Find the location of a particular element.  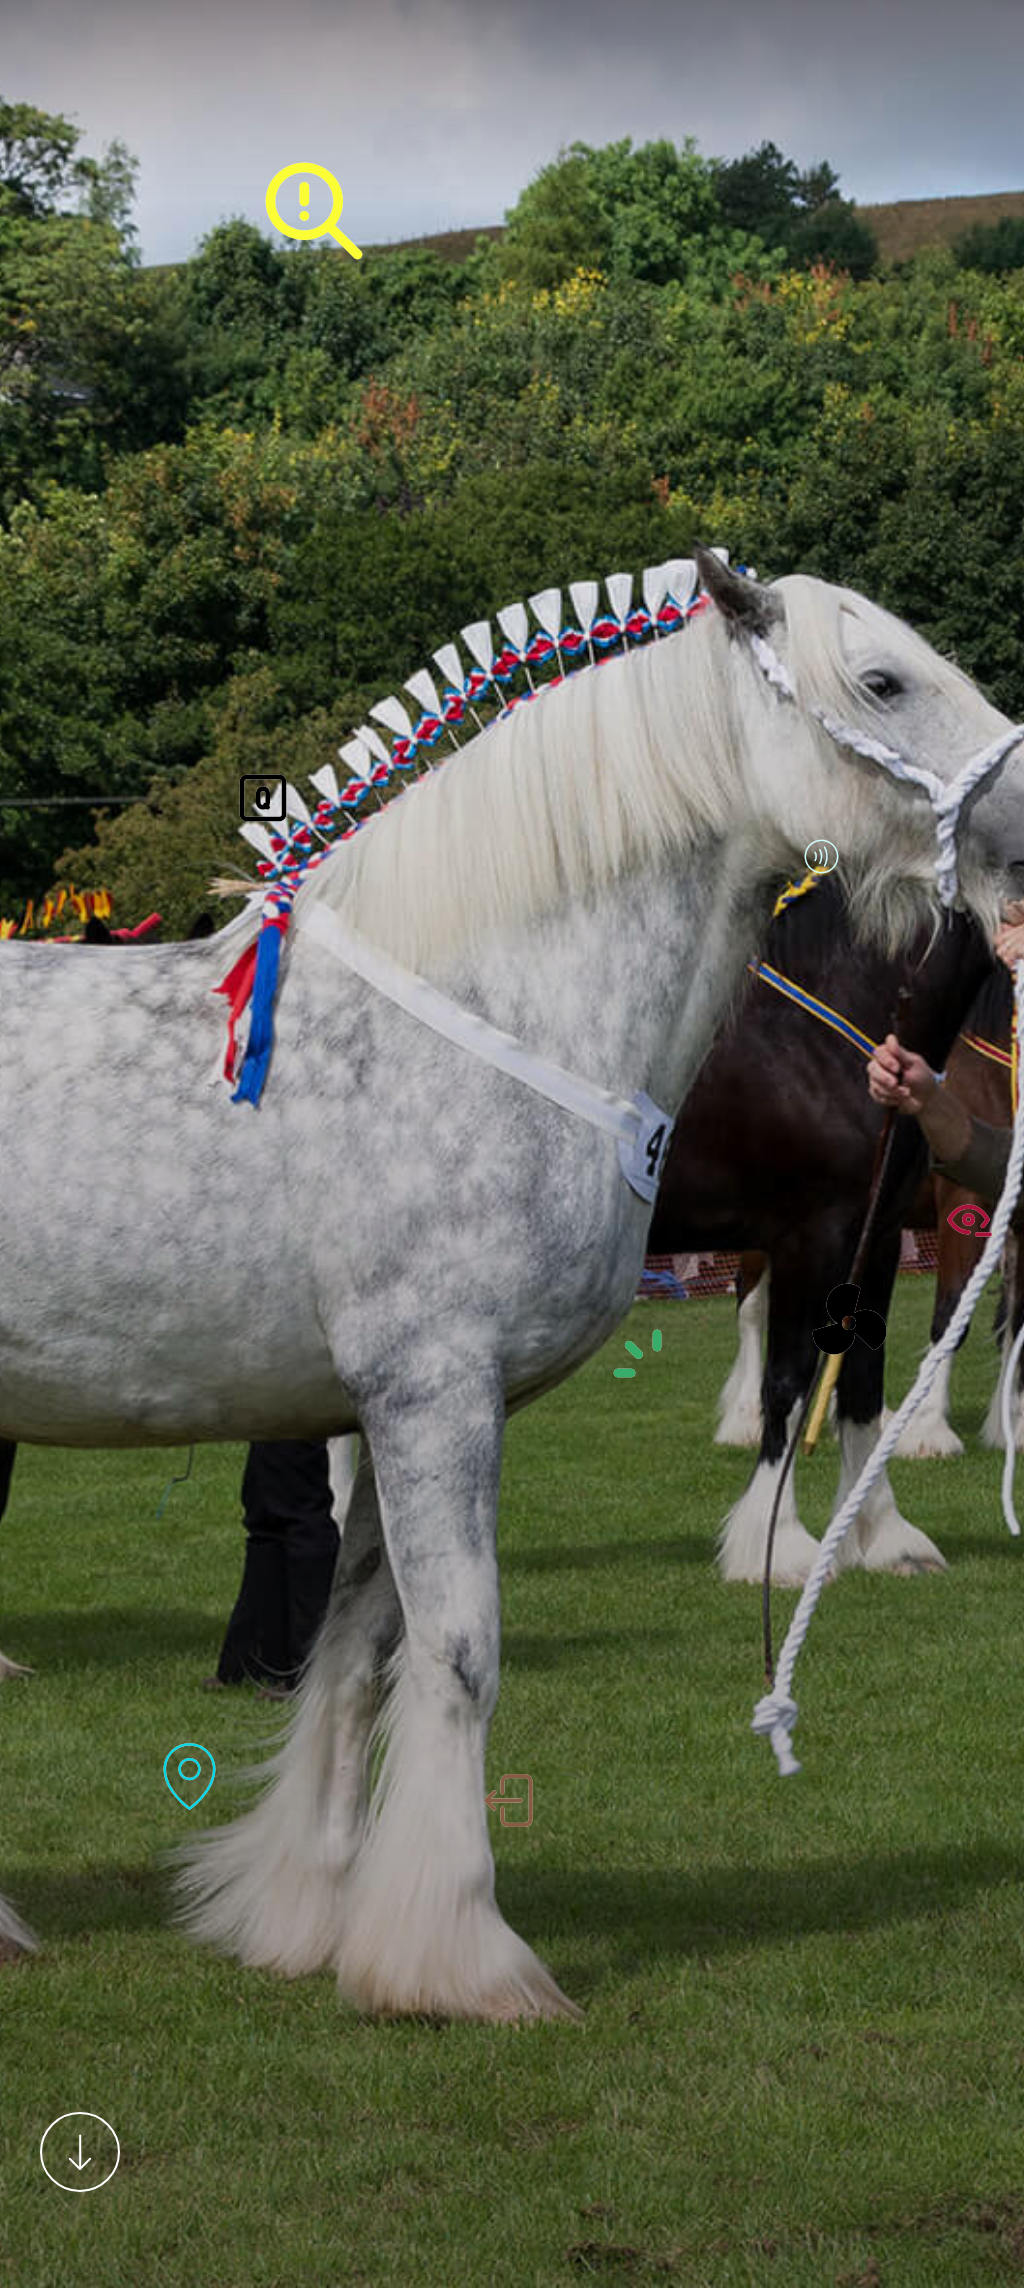

tap to pay with contactless payment is located at coordinates (821, 856).